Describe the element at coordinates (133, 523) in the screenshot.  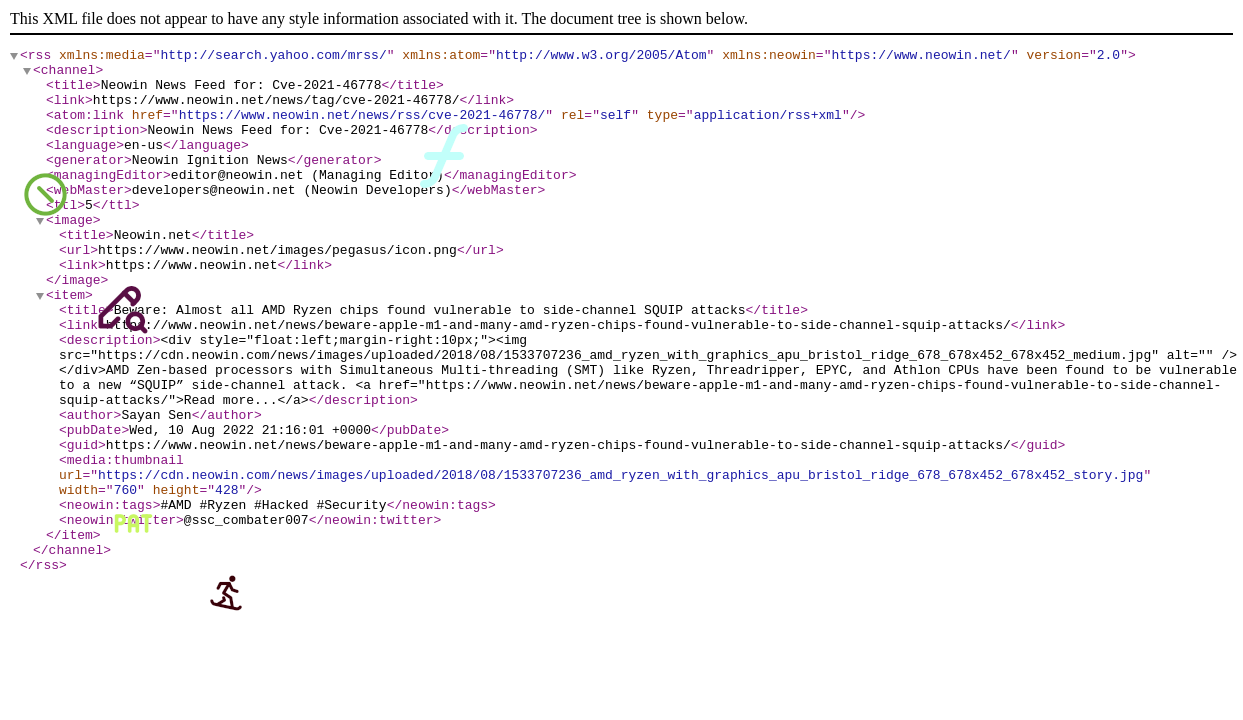
I see `indicates an HTTP PATCH request method` at that location.